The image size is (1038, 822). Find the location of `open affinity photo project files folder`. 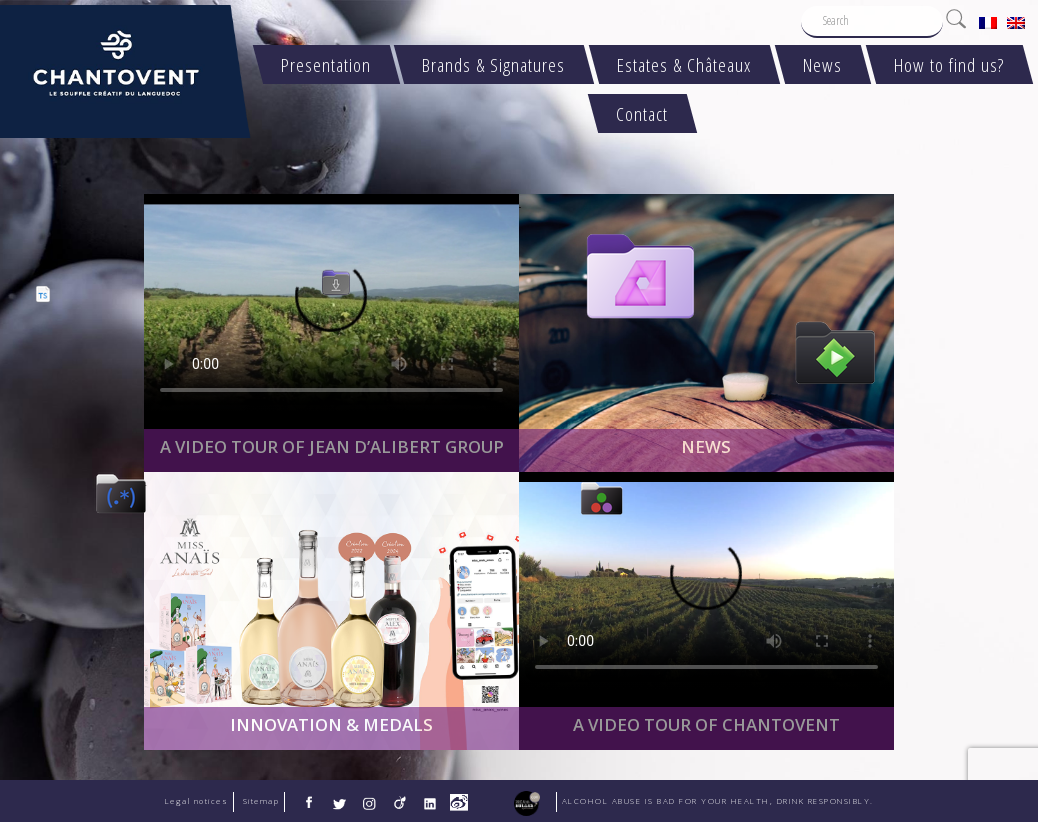

open affinity photo project files folder is located at coordinates (640, 279).